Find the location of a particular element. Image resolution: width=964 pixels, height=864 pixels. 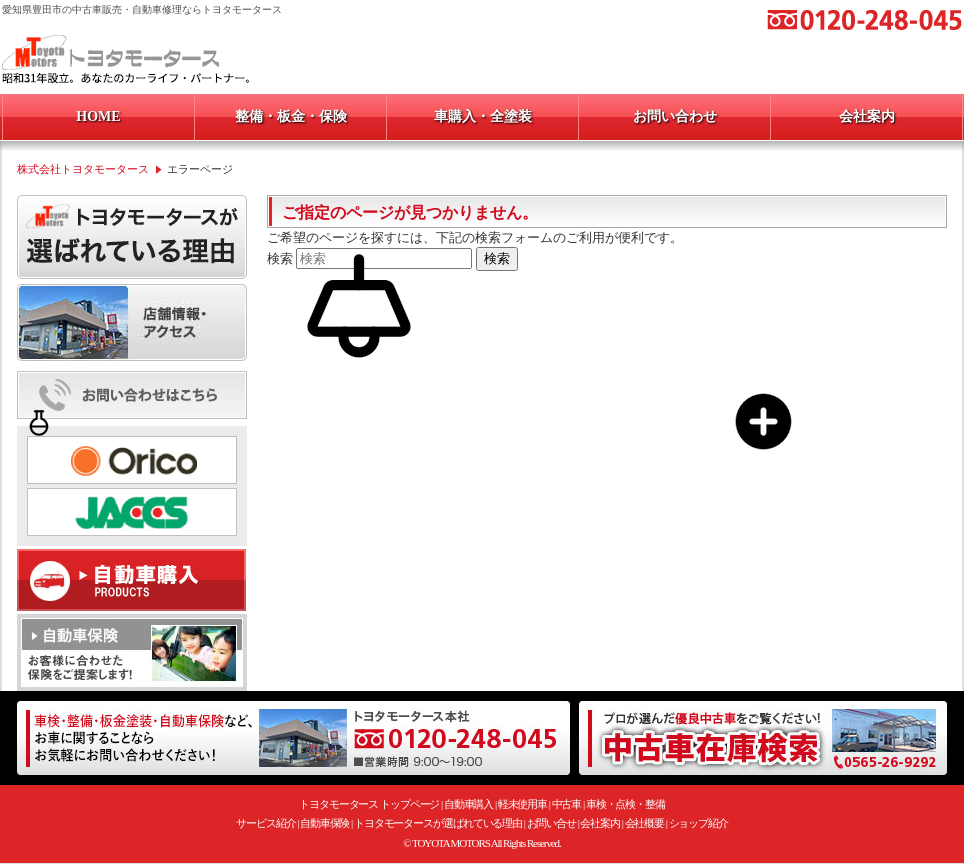

toggle ceiling light on or off is located at coordinates (359, 311).